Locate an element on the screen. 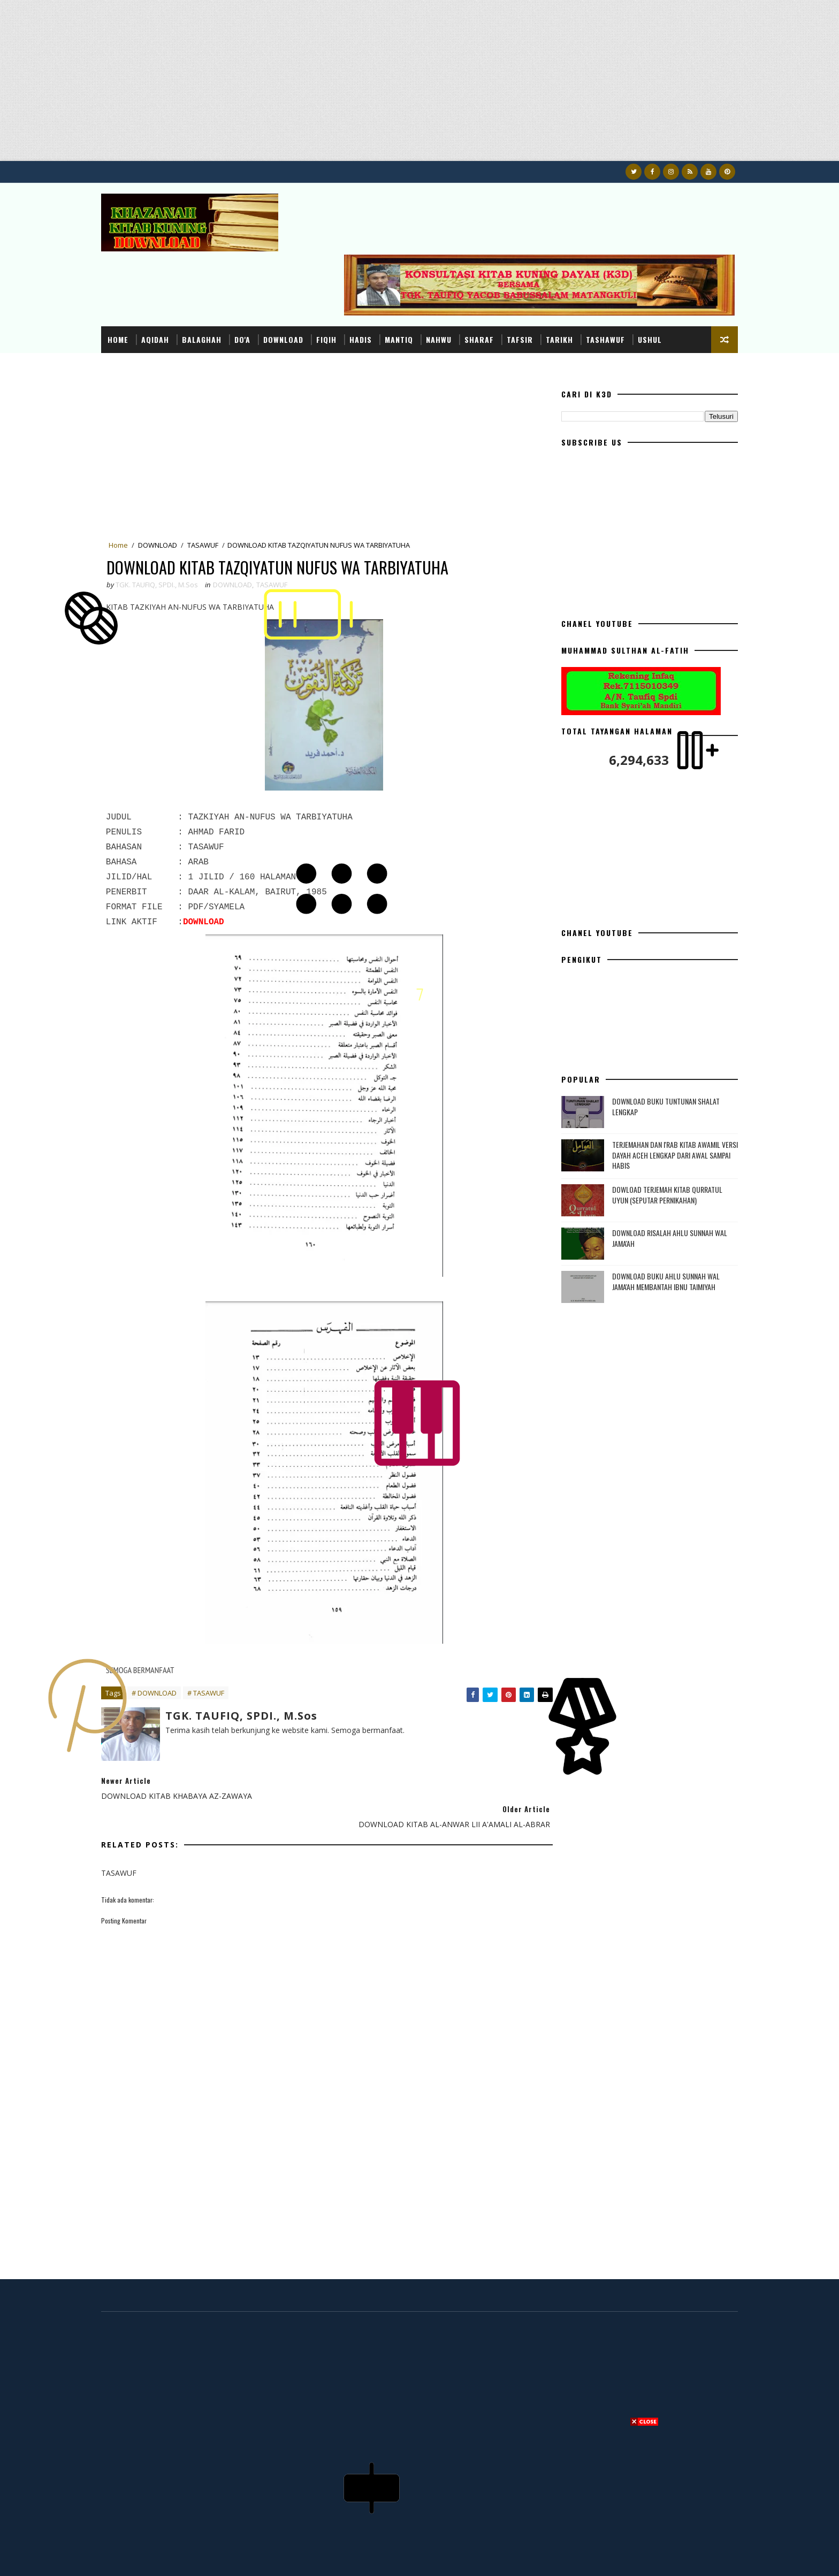  open music or piano app is located at coordinates (417, 1423).